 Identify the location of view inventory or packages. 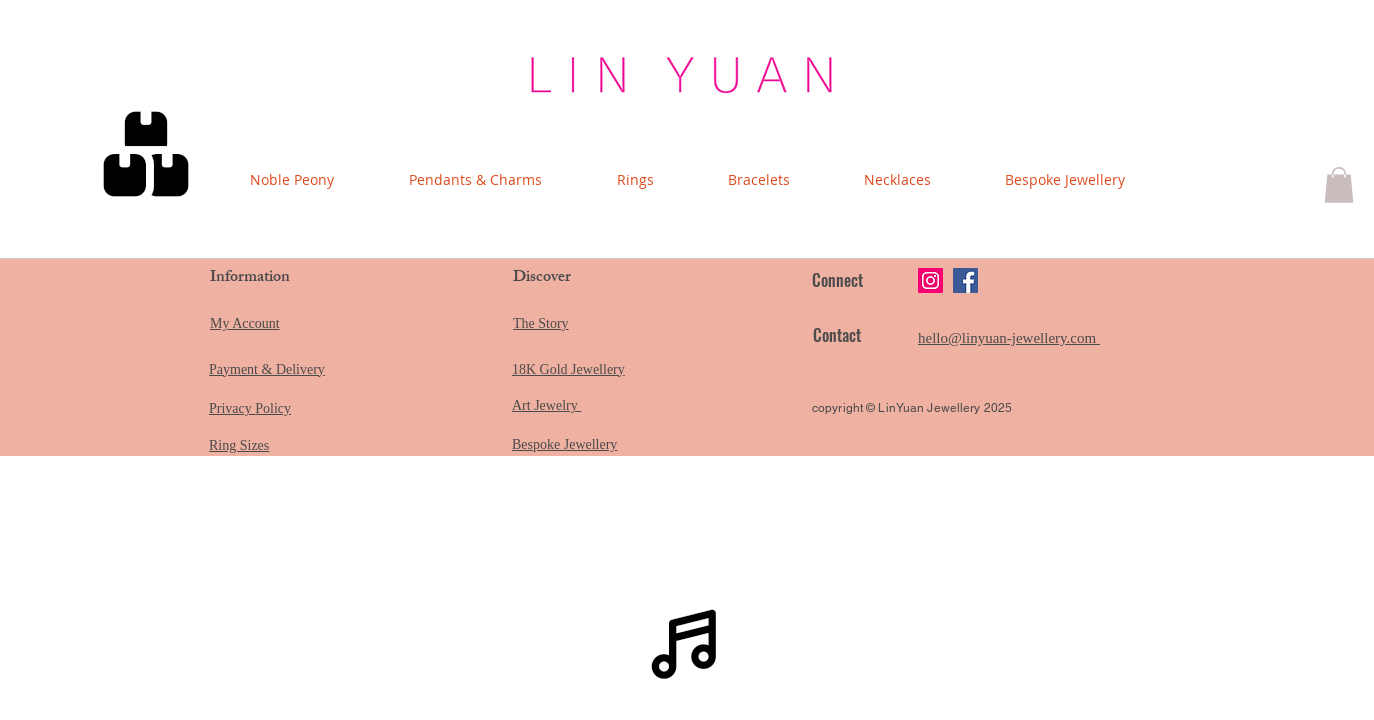
(146, 154).